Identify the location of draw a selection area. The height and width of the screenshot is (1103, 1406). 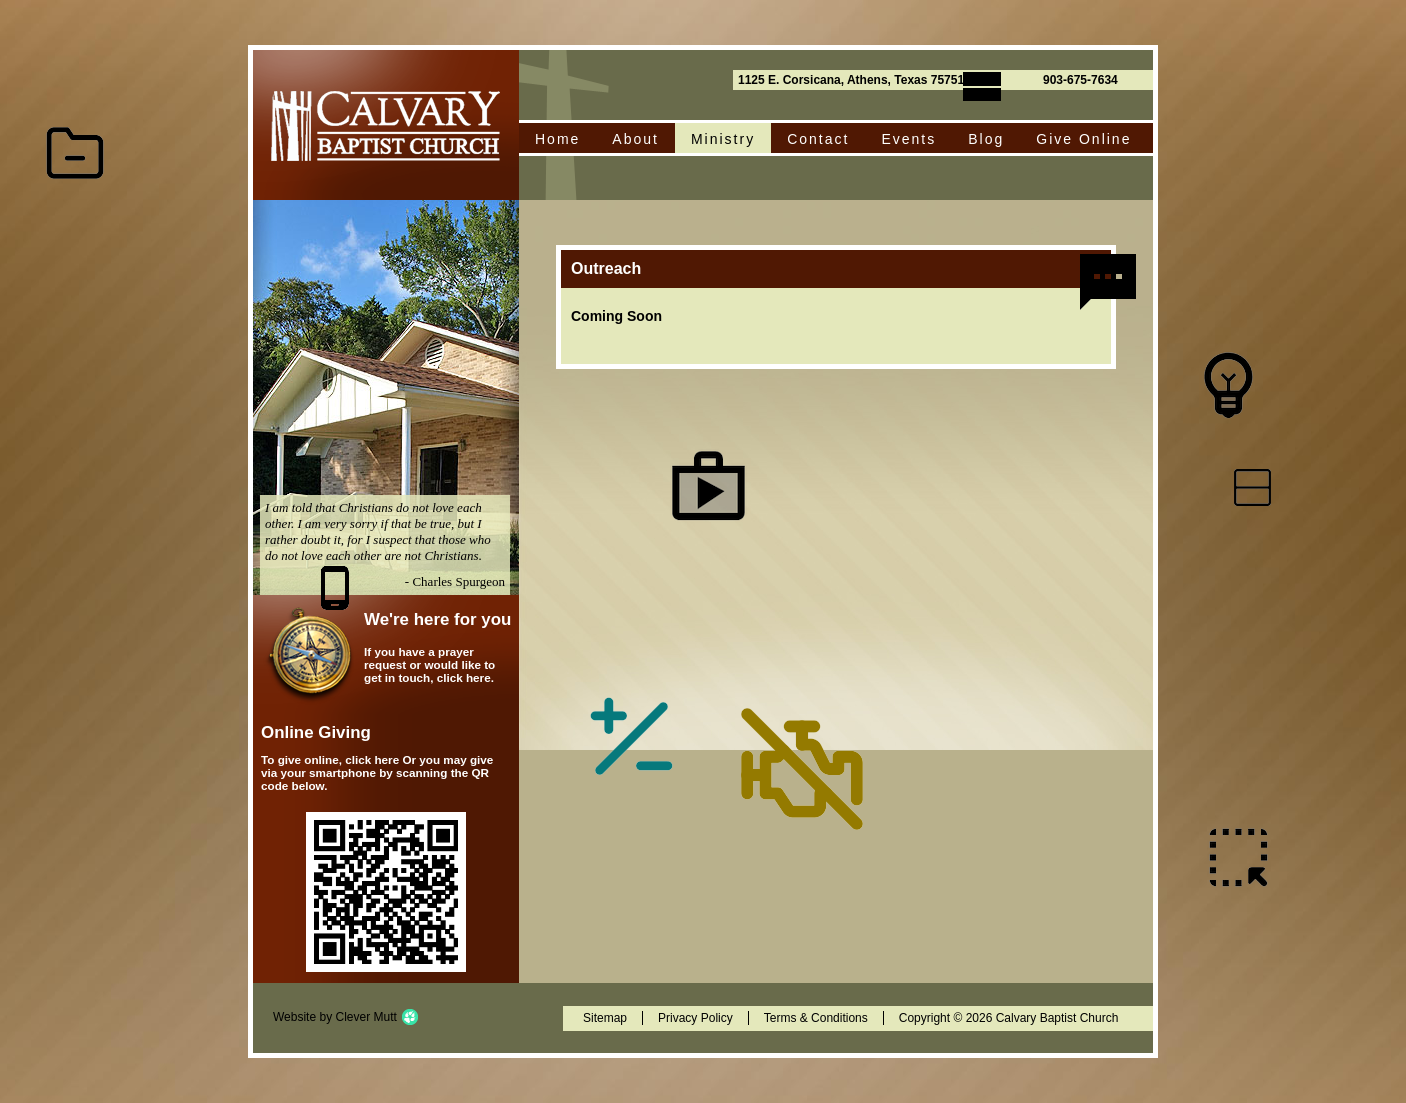
(1238, 857).